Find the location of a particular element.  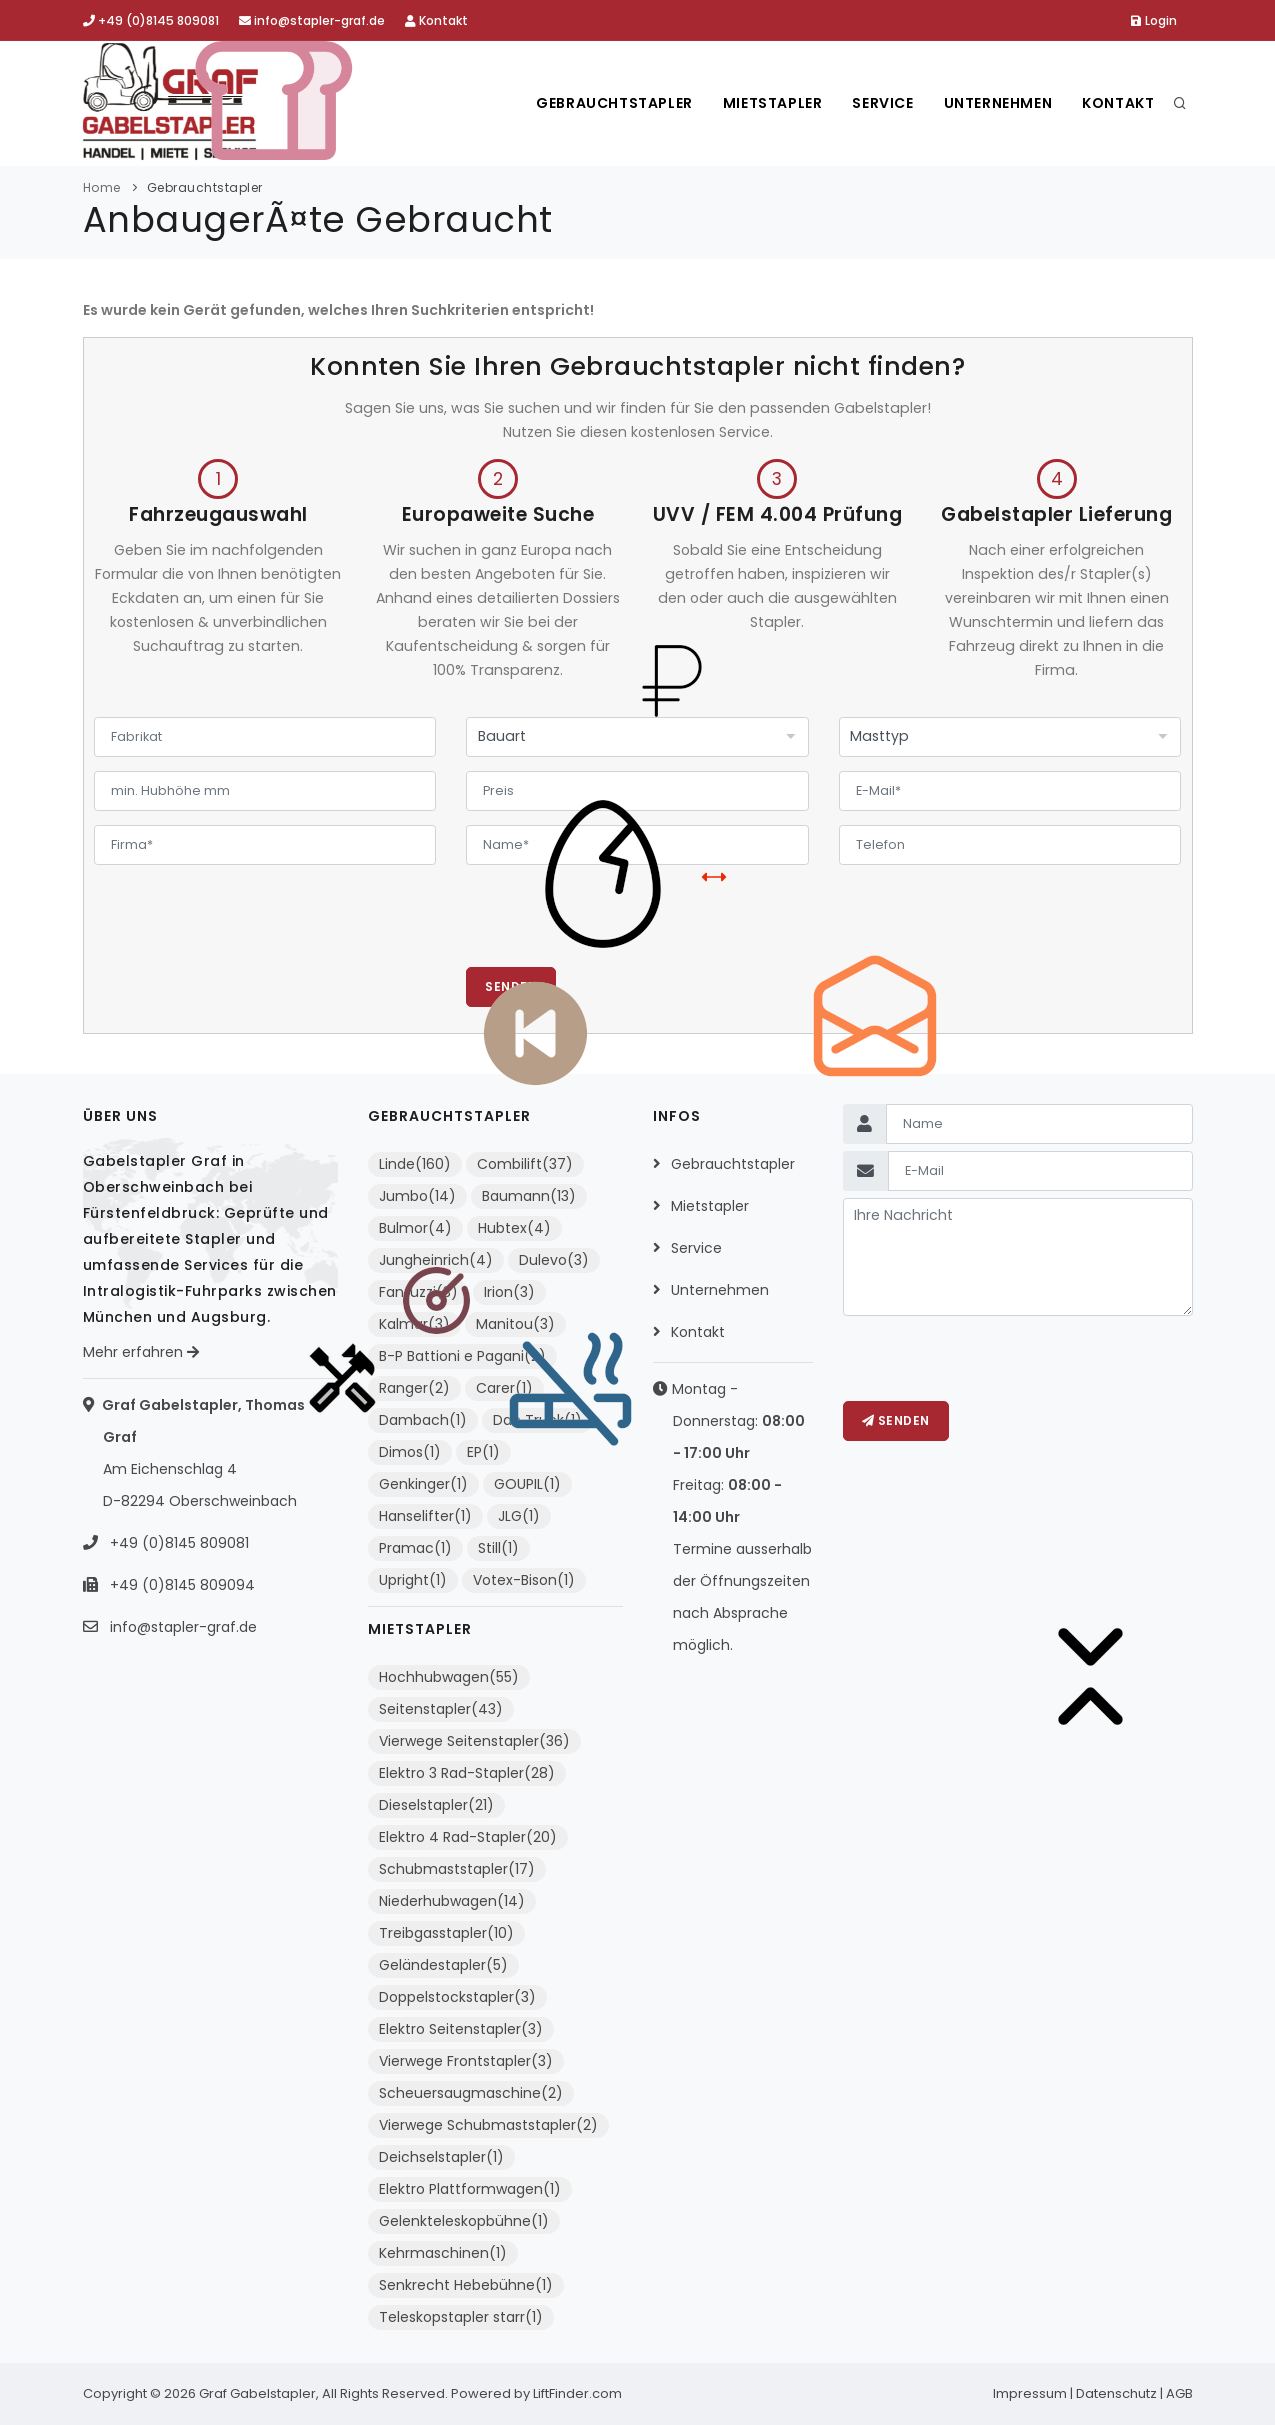

indicates a cracked or broken item is located at coordinates (603, 874).